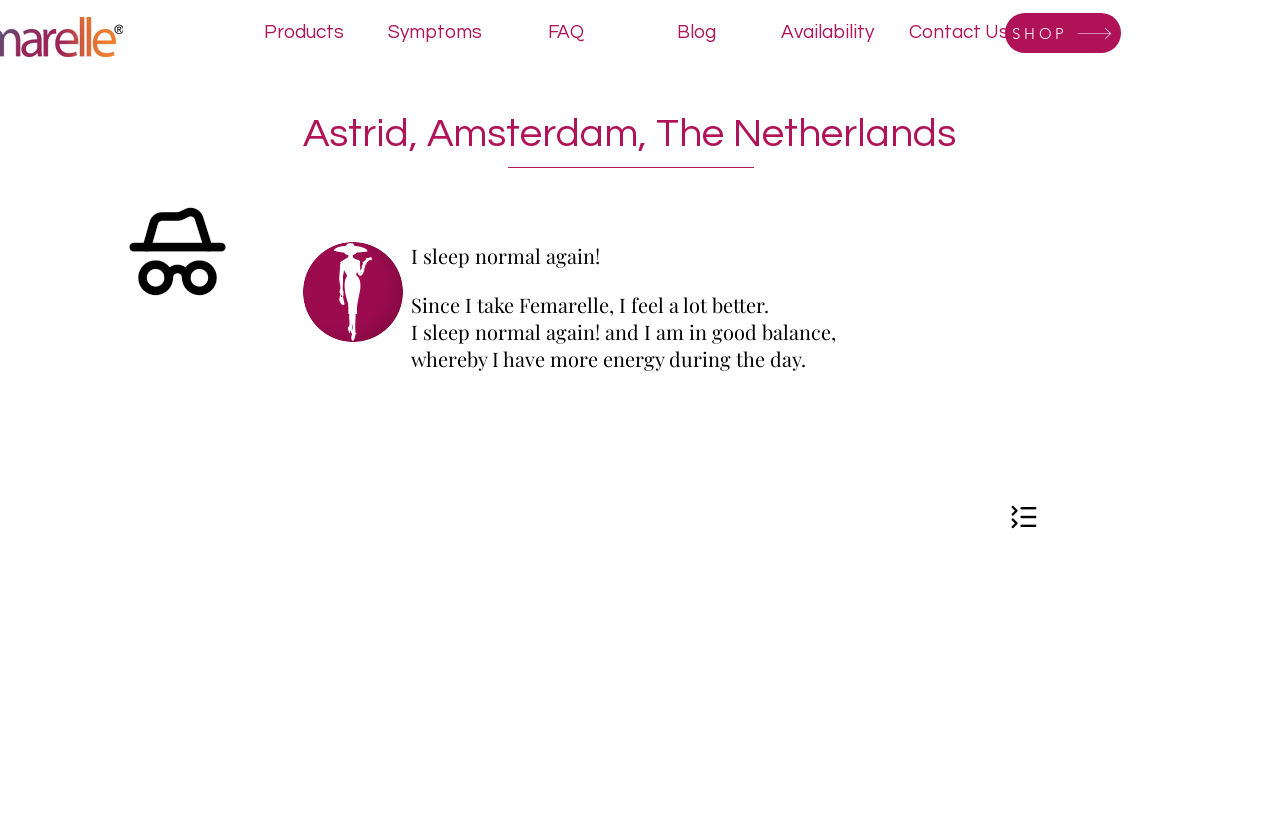 The image size is (1261, 824). I want to click on enable incognito or private browsing mode, so click(177, 251).